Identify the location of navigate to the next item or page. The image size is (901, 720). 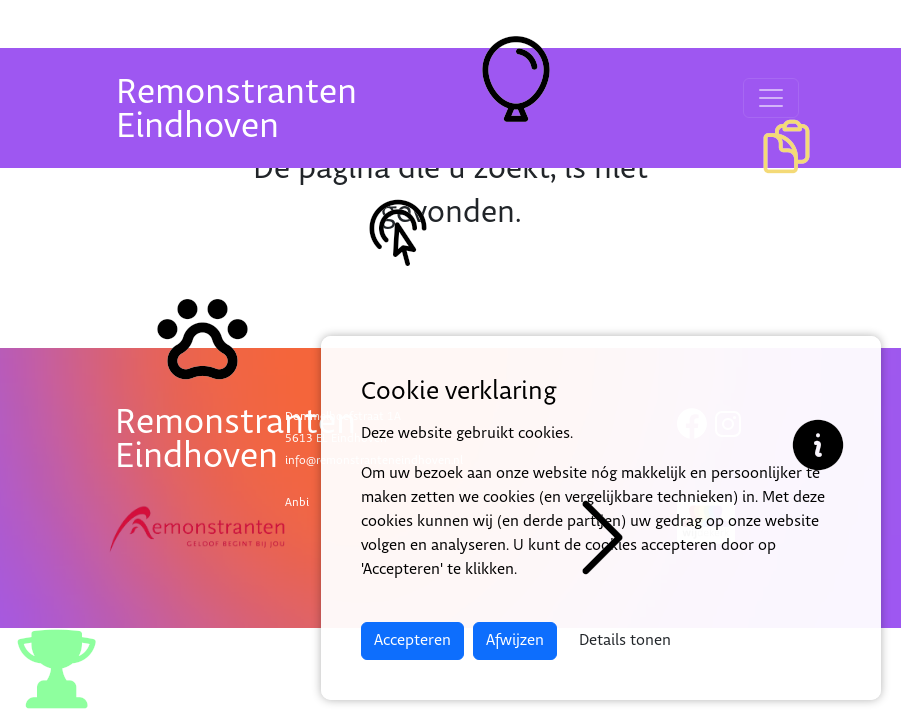
(602, 537).